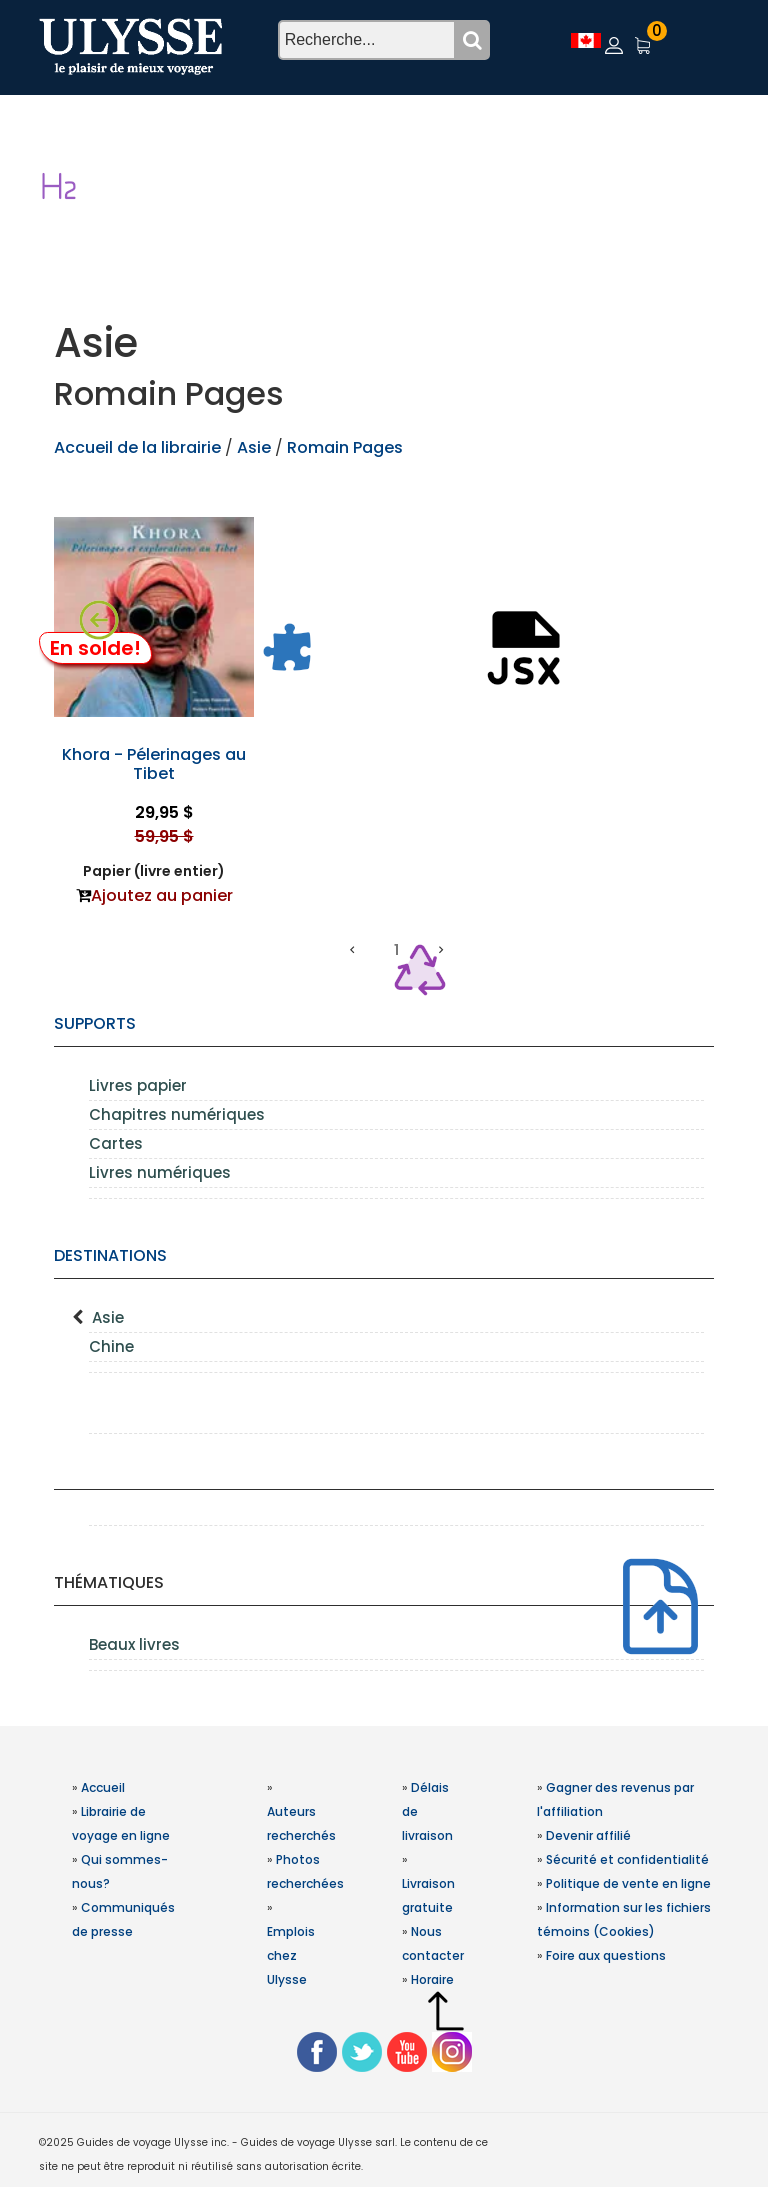  I want to click on recycle or move item to trash, so click(420, 970).